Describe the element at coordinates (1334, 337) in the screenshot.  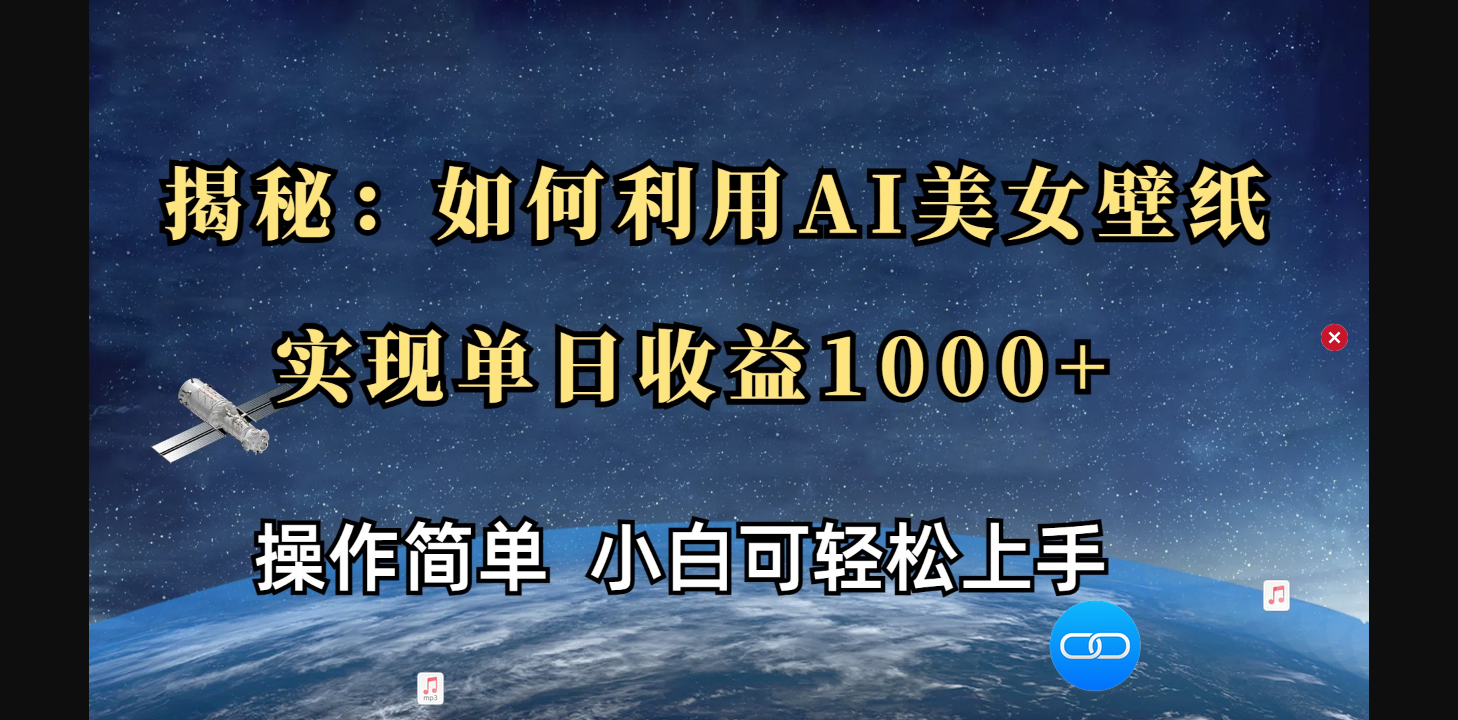
I see `cancel or stop the current action` at that location.